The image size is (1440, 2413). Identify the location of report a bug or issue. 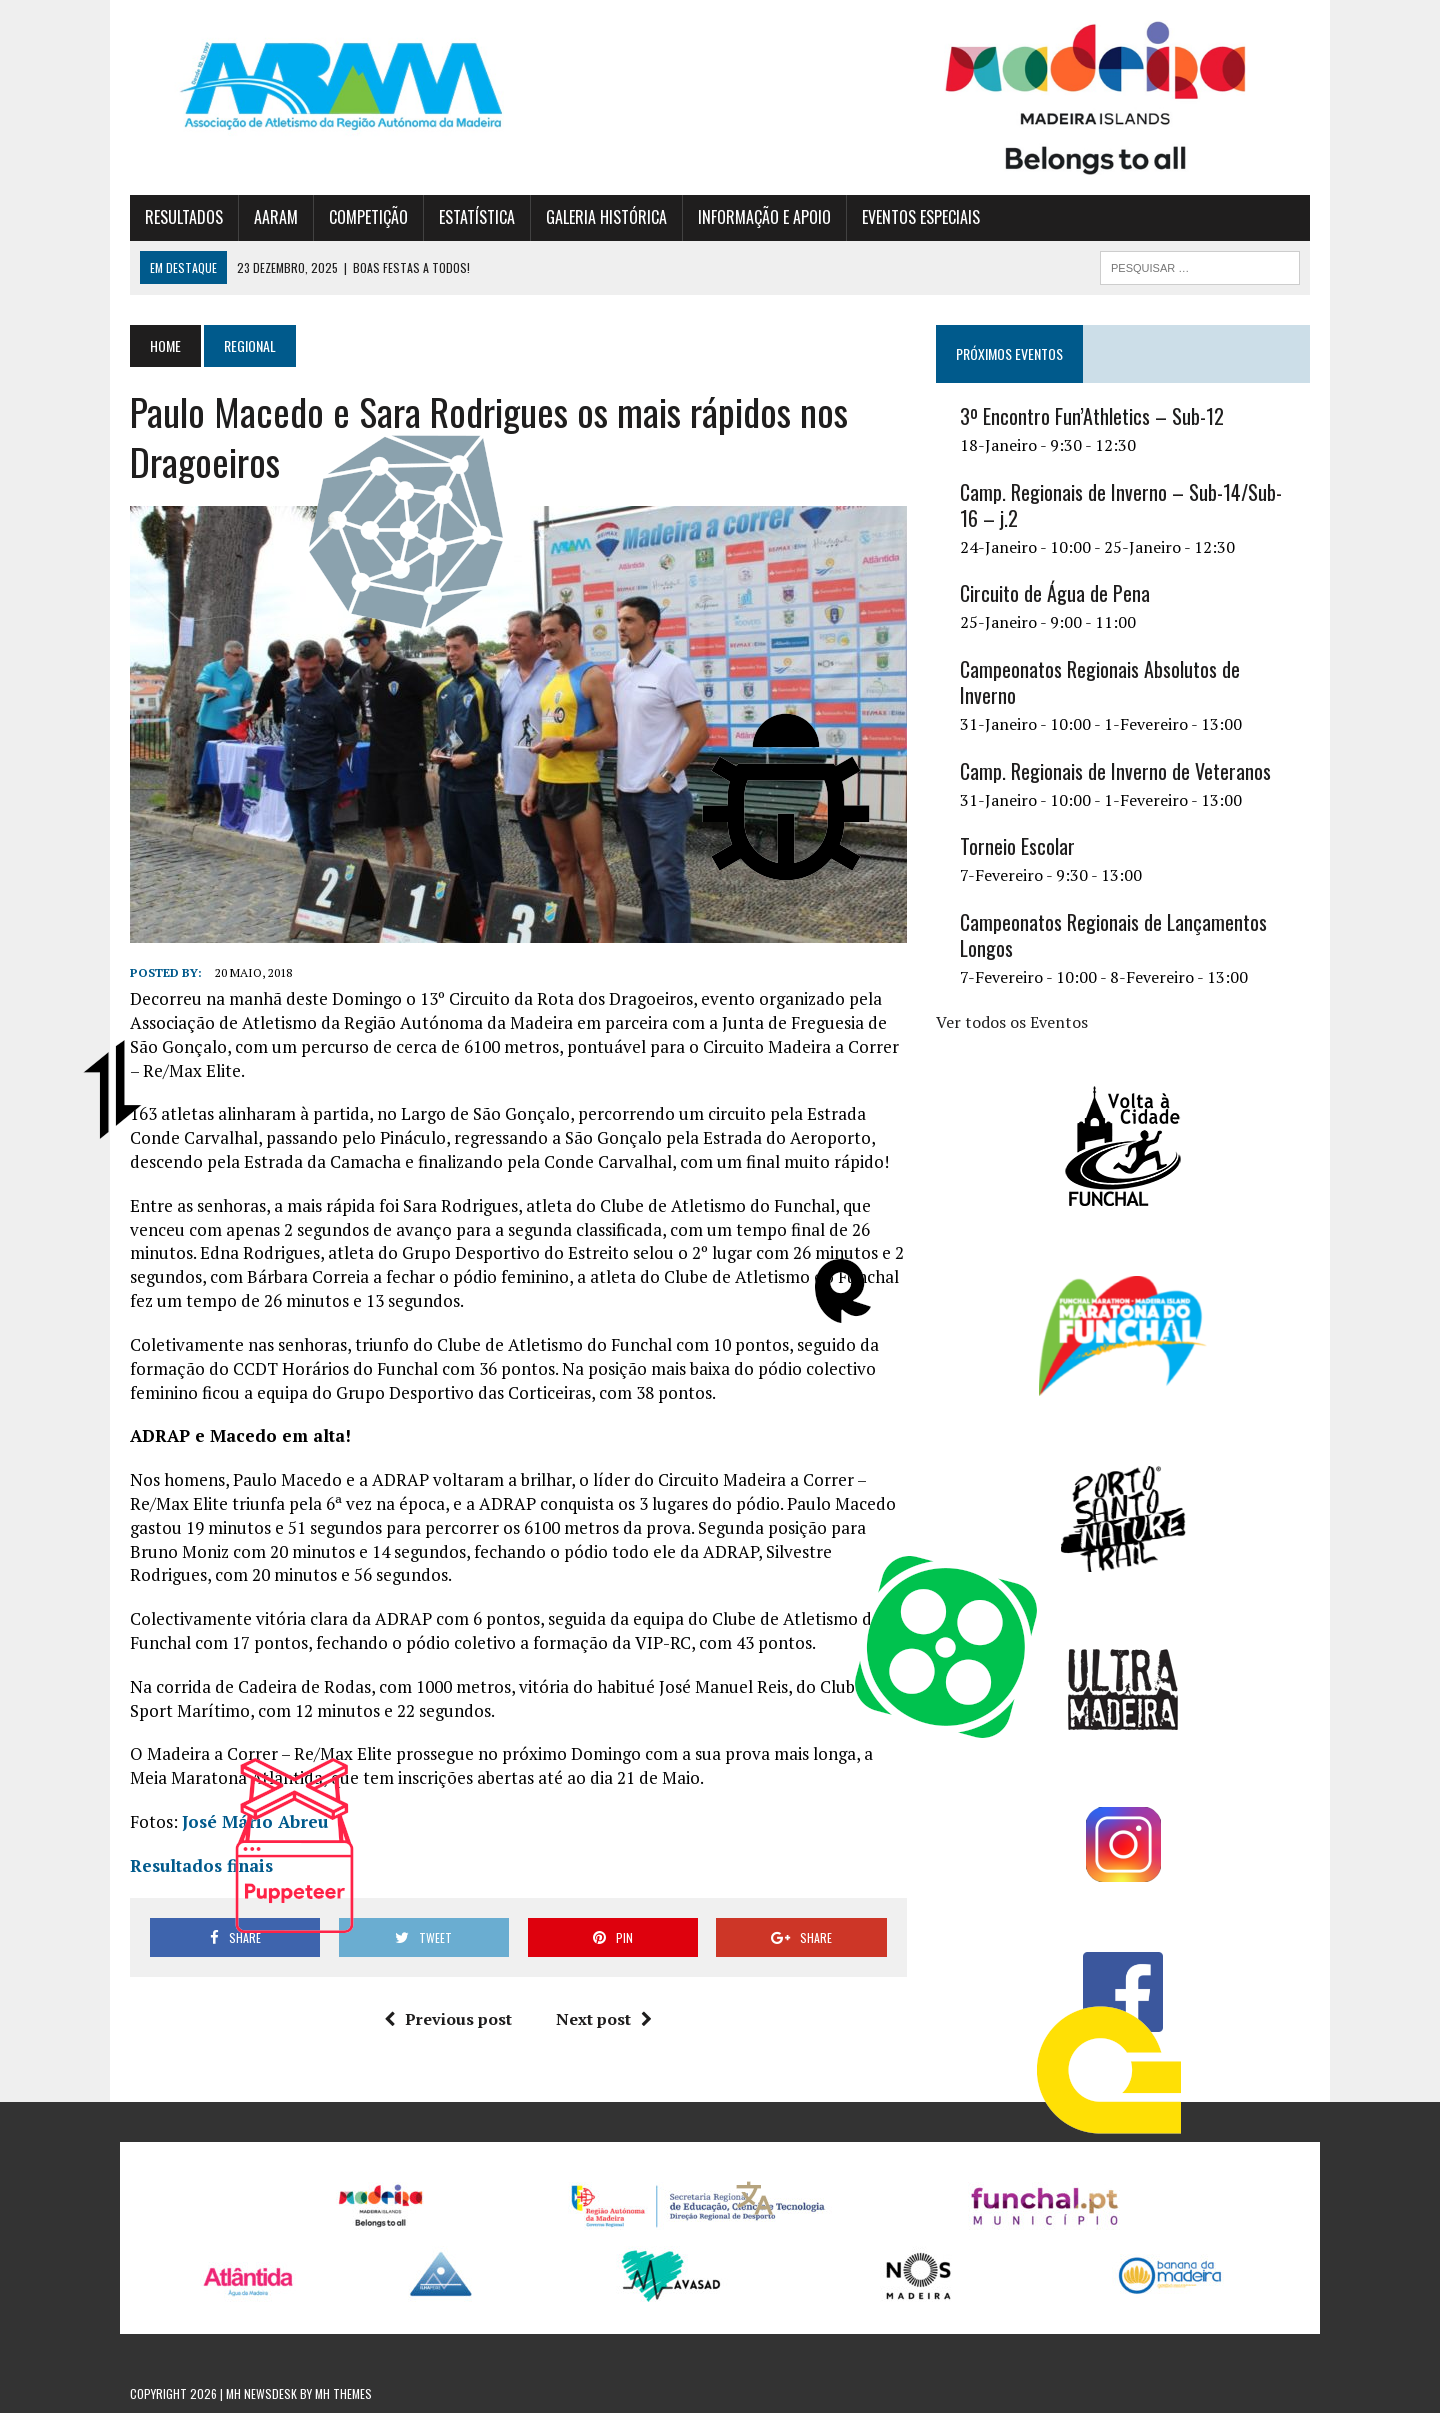
(786, 797).